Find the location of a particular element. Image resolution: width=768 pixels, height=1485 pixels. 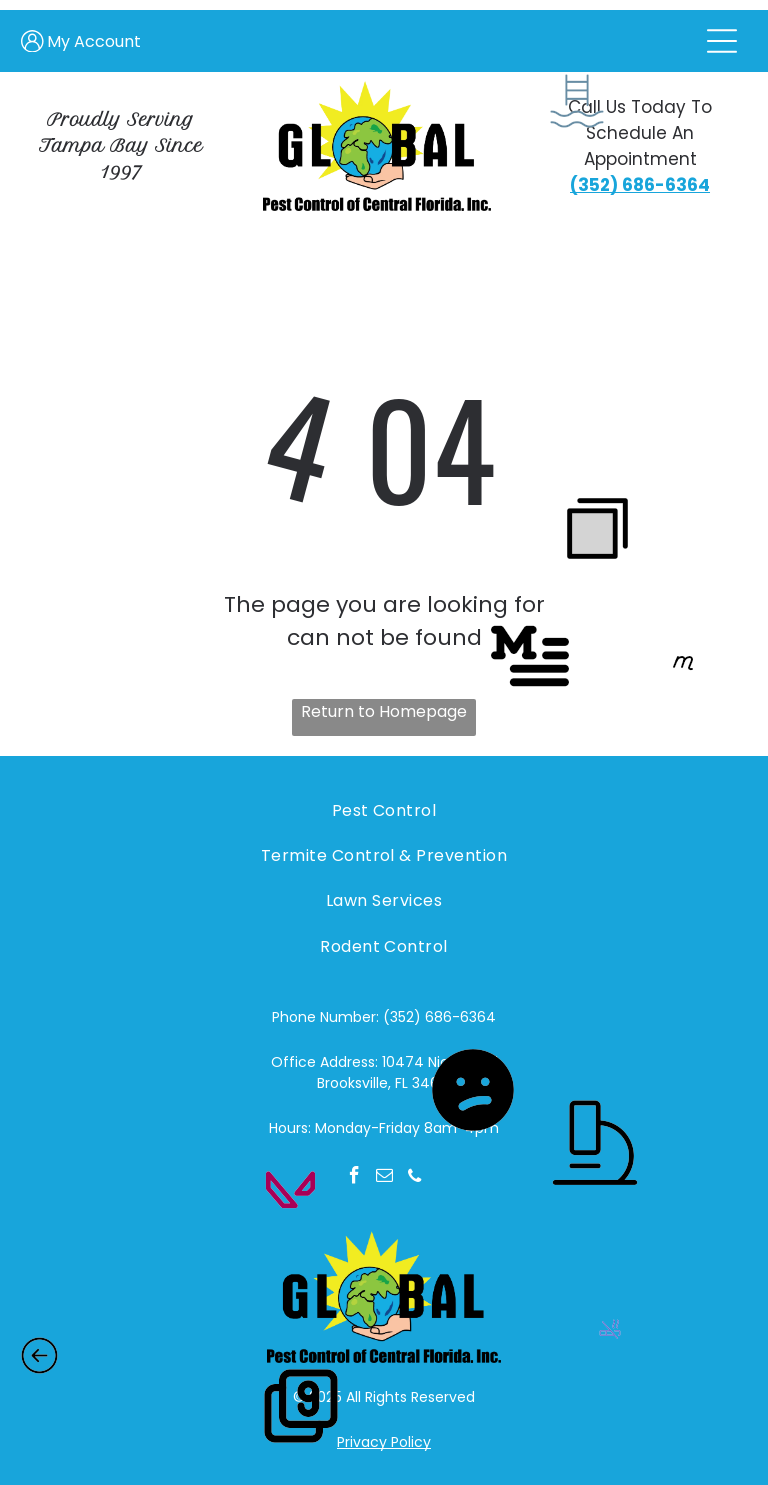

launch Valorant game is located at coordinates (290, 1188).